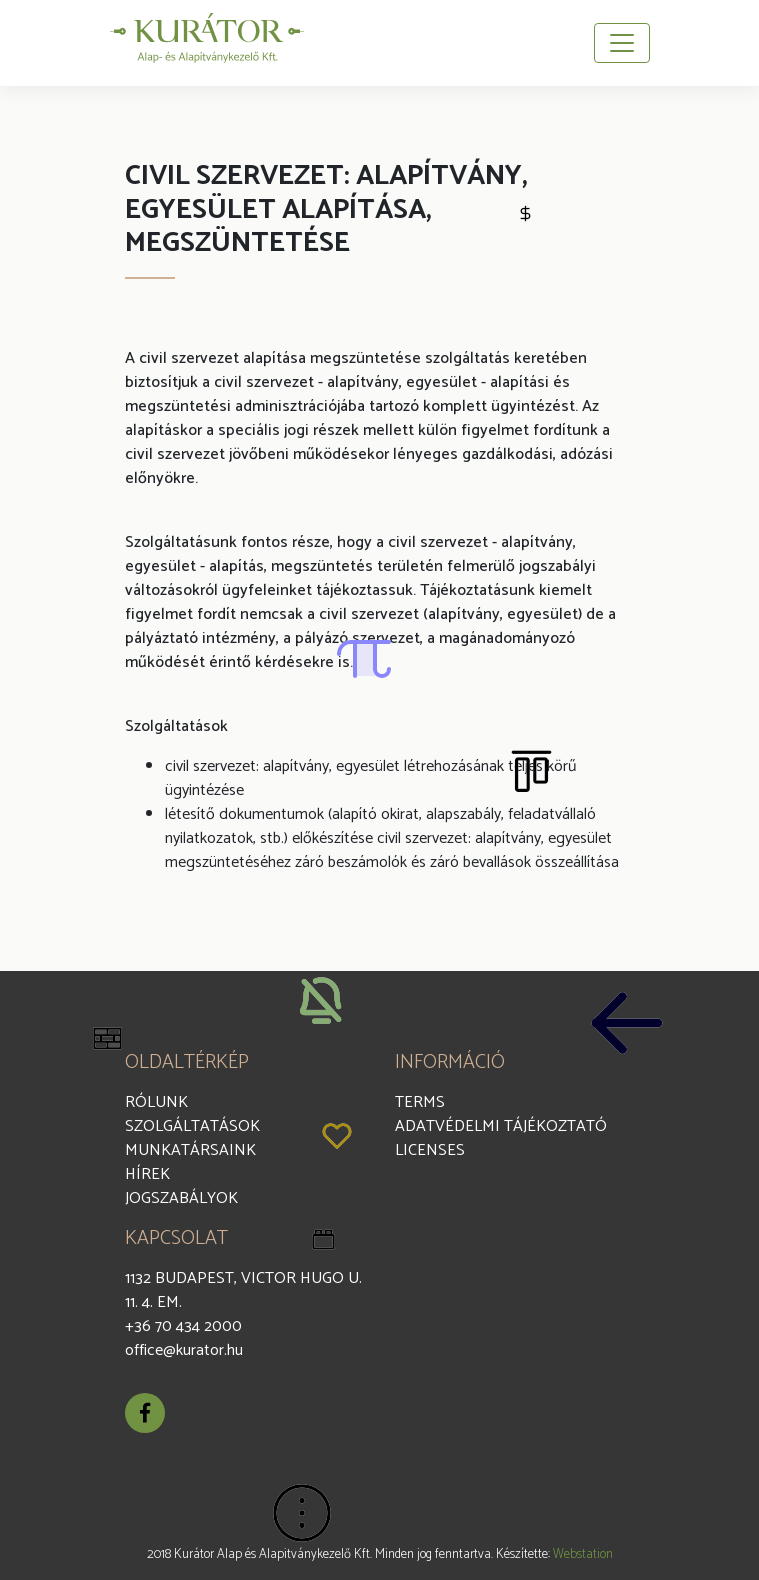  What do you see at coordinates (531, 770) in the screenshot?
I see `align selected elements to the top` at bounding box center [531, 770].